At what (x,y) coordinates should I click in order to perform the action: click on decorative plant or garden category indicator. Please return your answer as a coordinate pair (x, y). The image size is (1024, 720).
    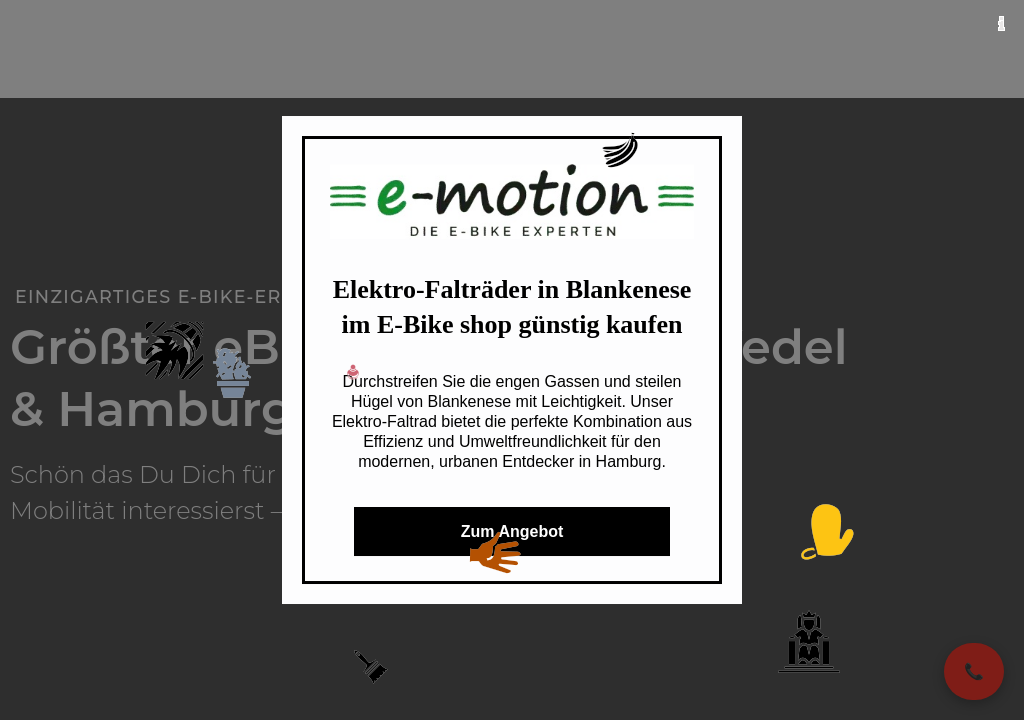
    Looking at the image, I should click on (233, 373).